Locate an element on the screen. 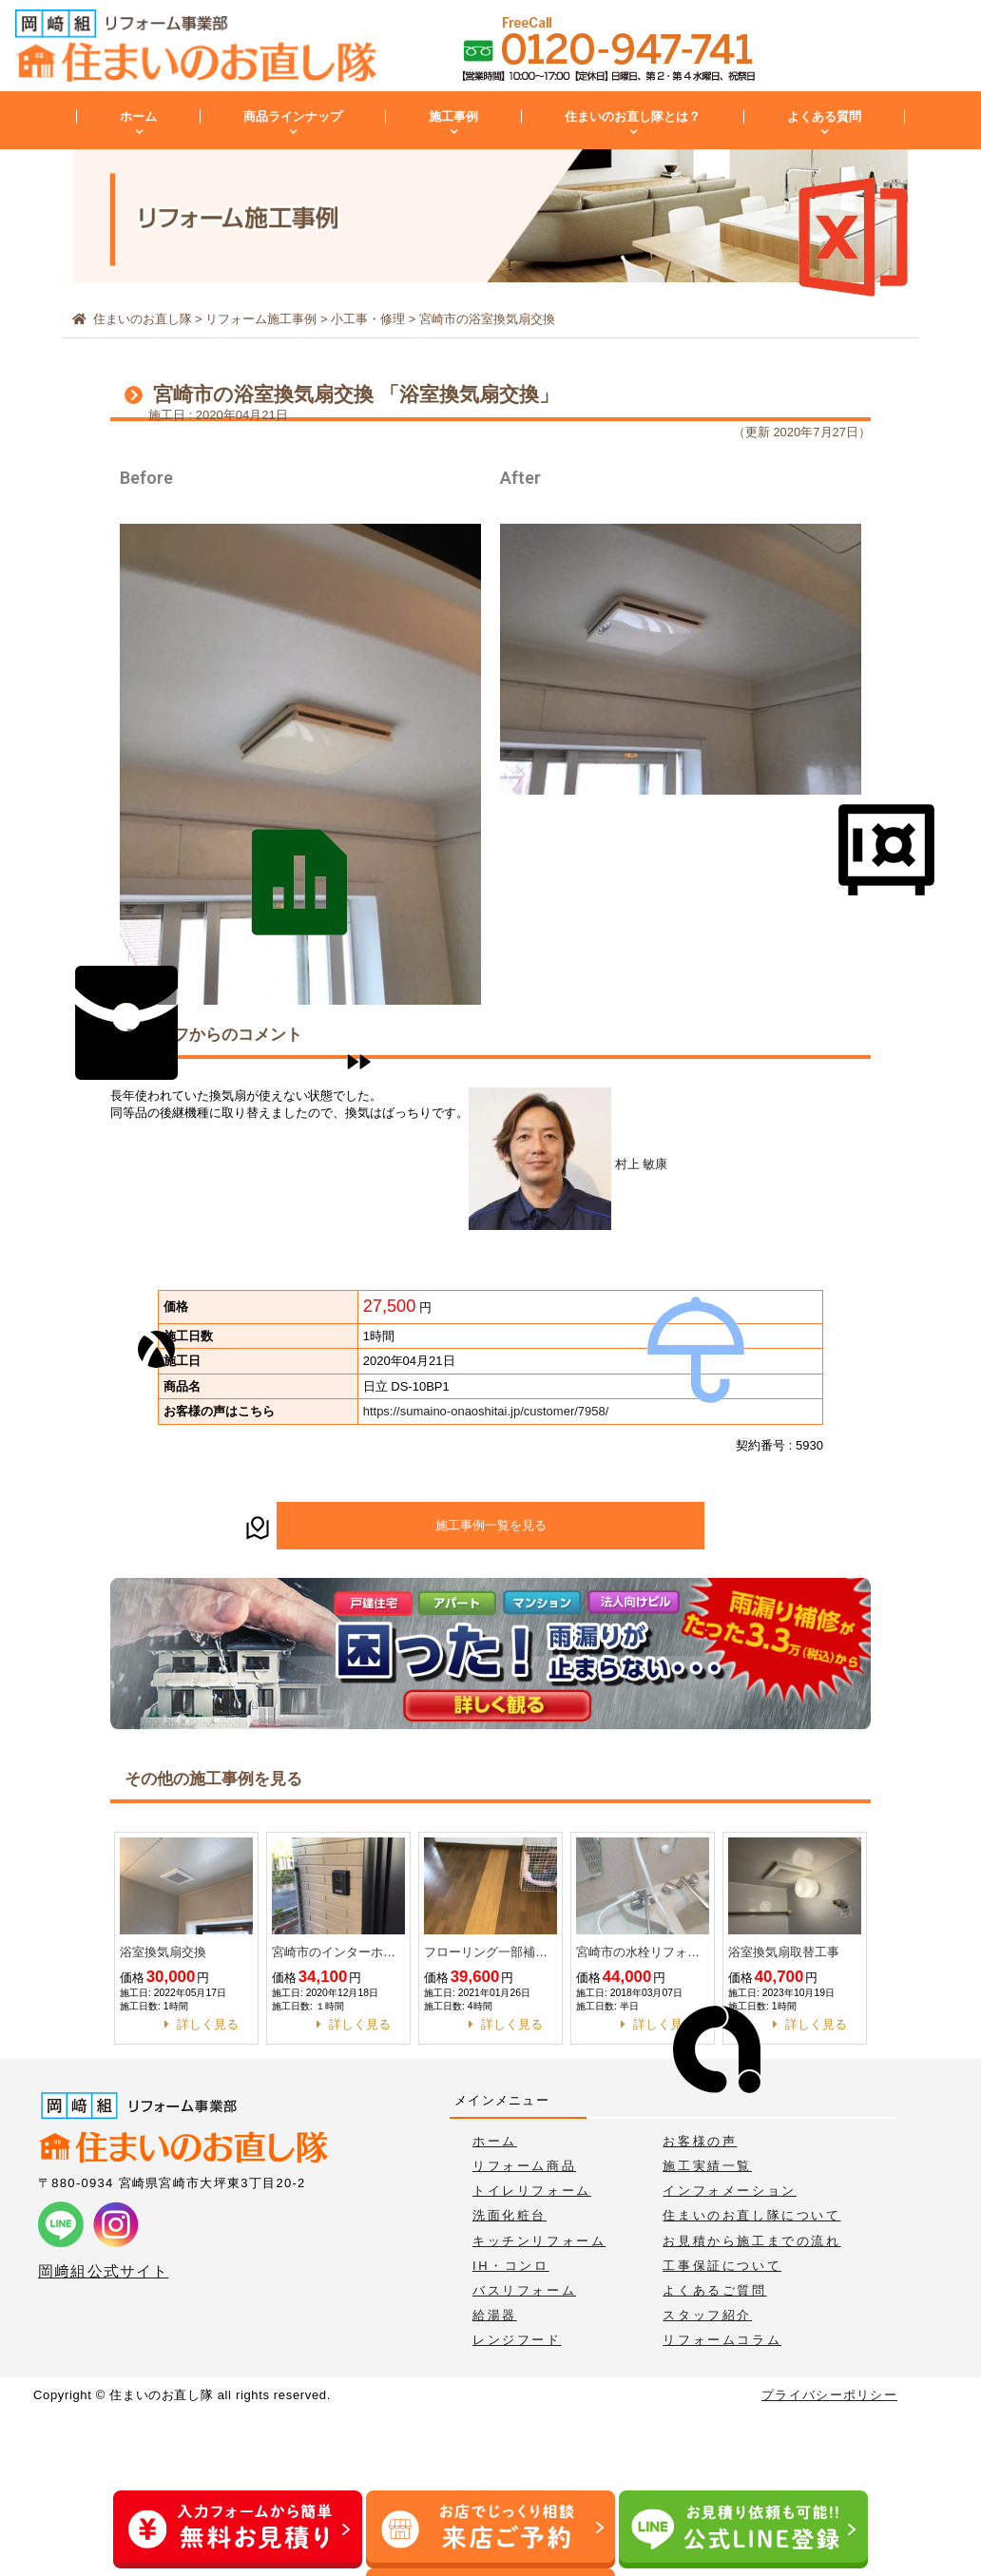 The width and height of the screenshot is (981, 2576). view weather forecast or rain conditions is located at coordinates (696, 1350).